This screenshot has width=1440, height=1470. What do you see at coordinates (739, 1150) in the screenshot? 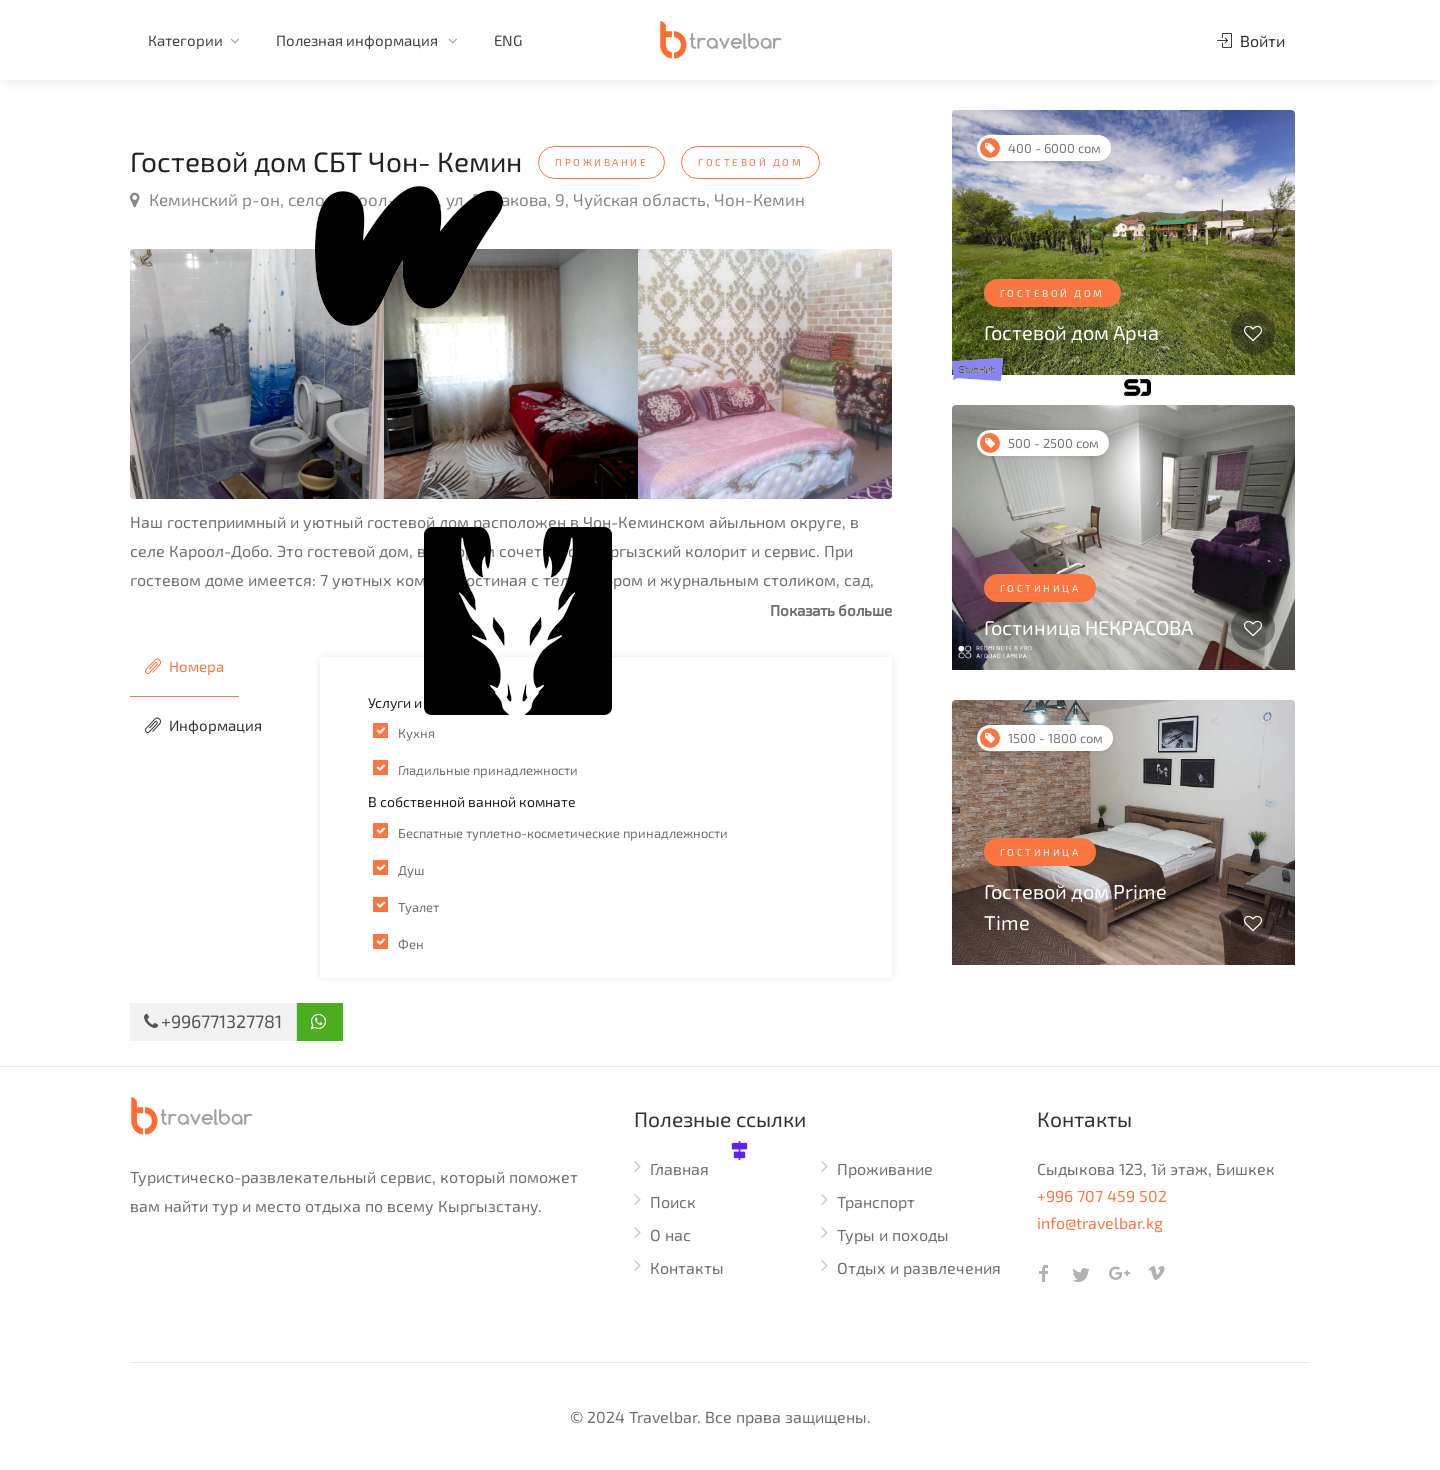
I see `align selected items to horizontal center` at bounding box center [739, 1150].